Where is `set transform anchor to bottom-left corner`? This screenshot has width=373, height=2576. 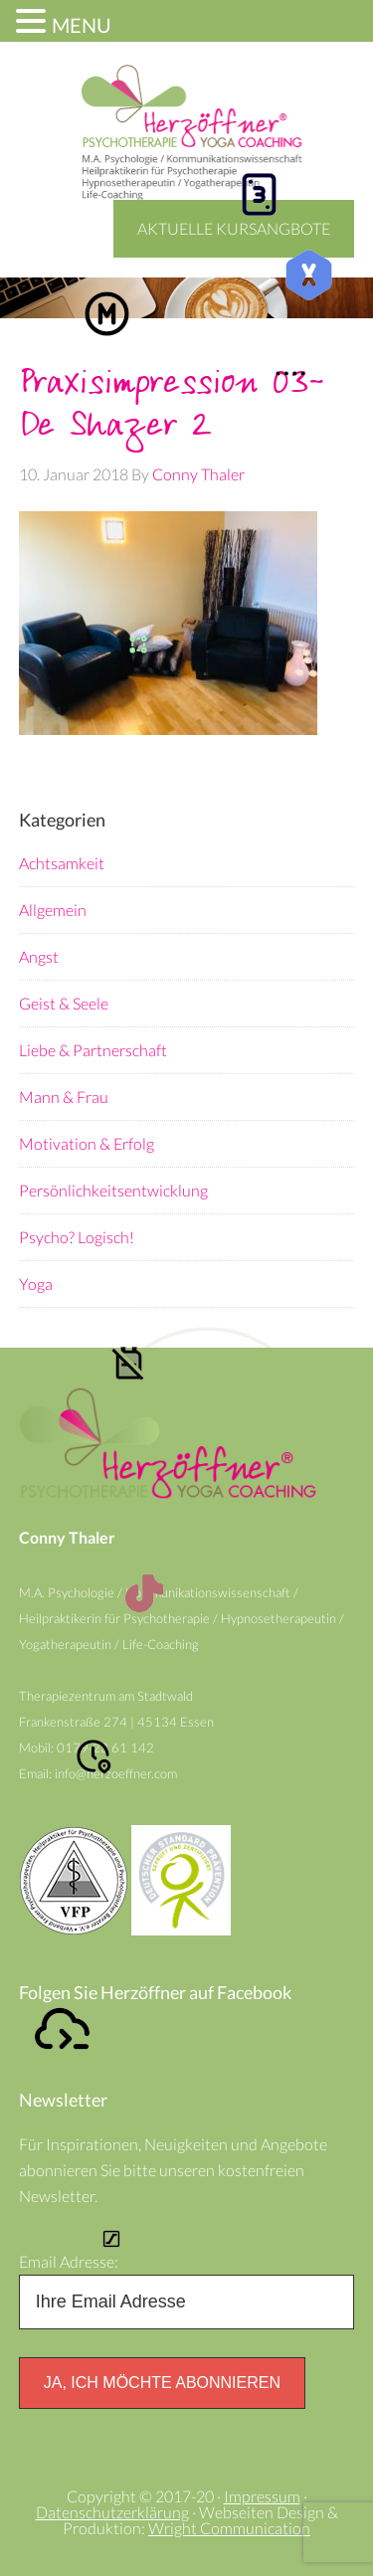
set transform anchor to bottom-left corner is located at coordinates (138, 644).